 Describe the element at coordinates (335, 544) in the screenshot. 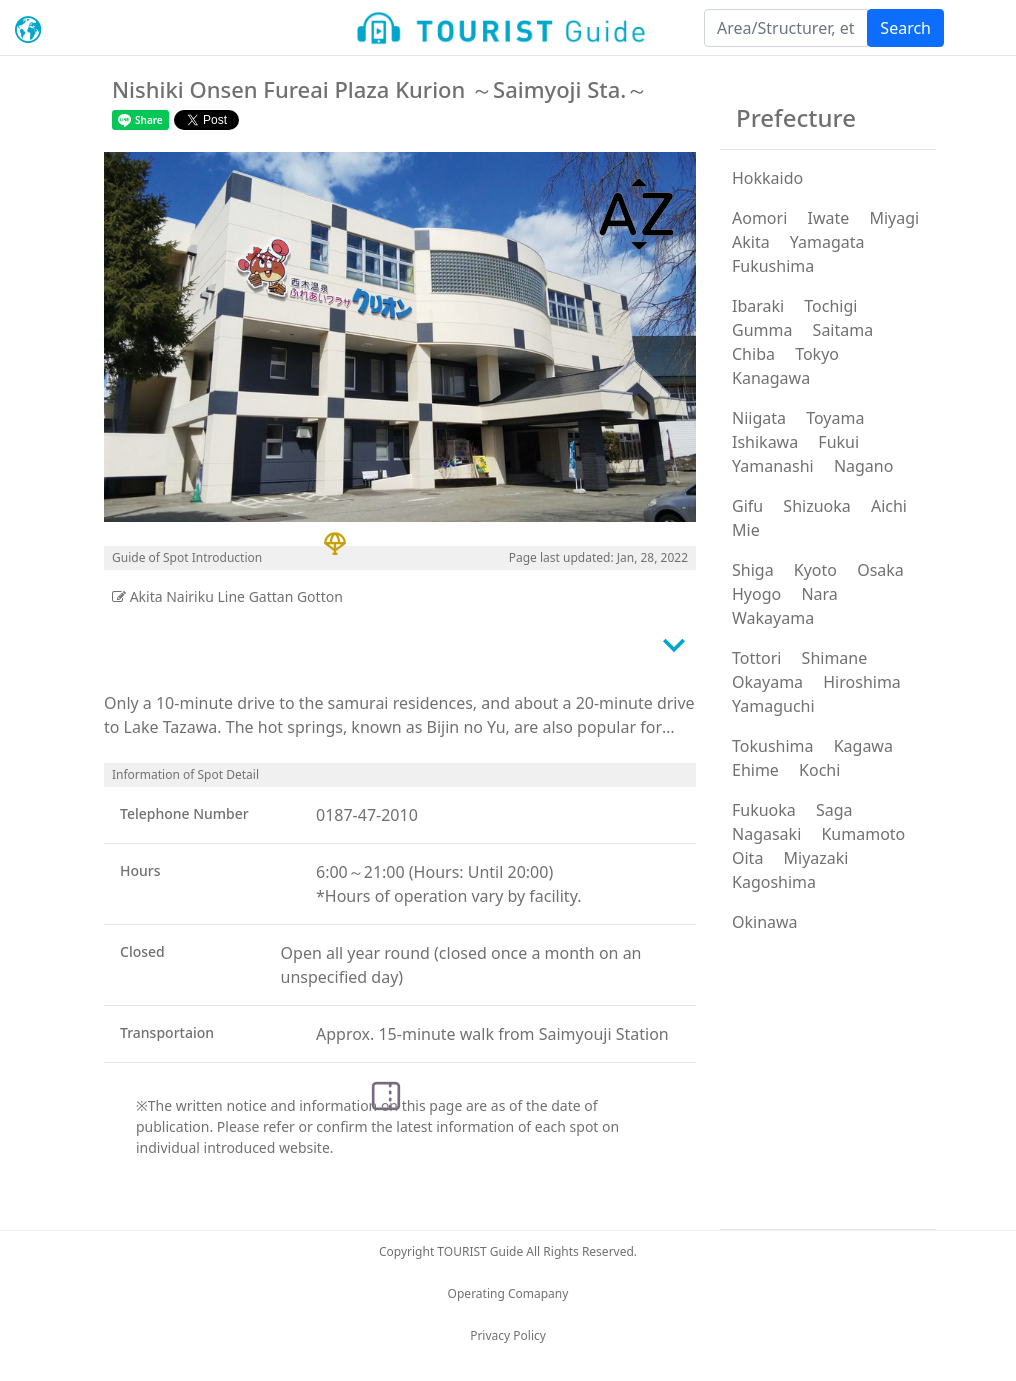

I see `access emergency or backup options` at that location.